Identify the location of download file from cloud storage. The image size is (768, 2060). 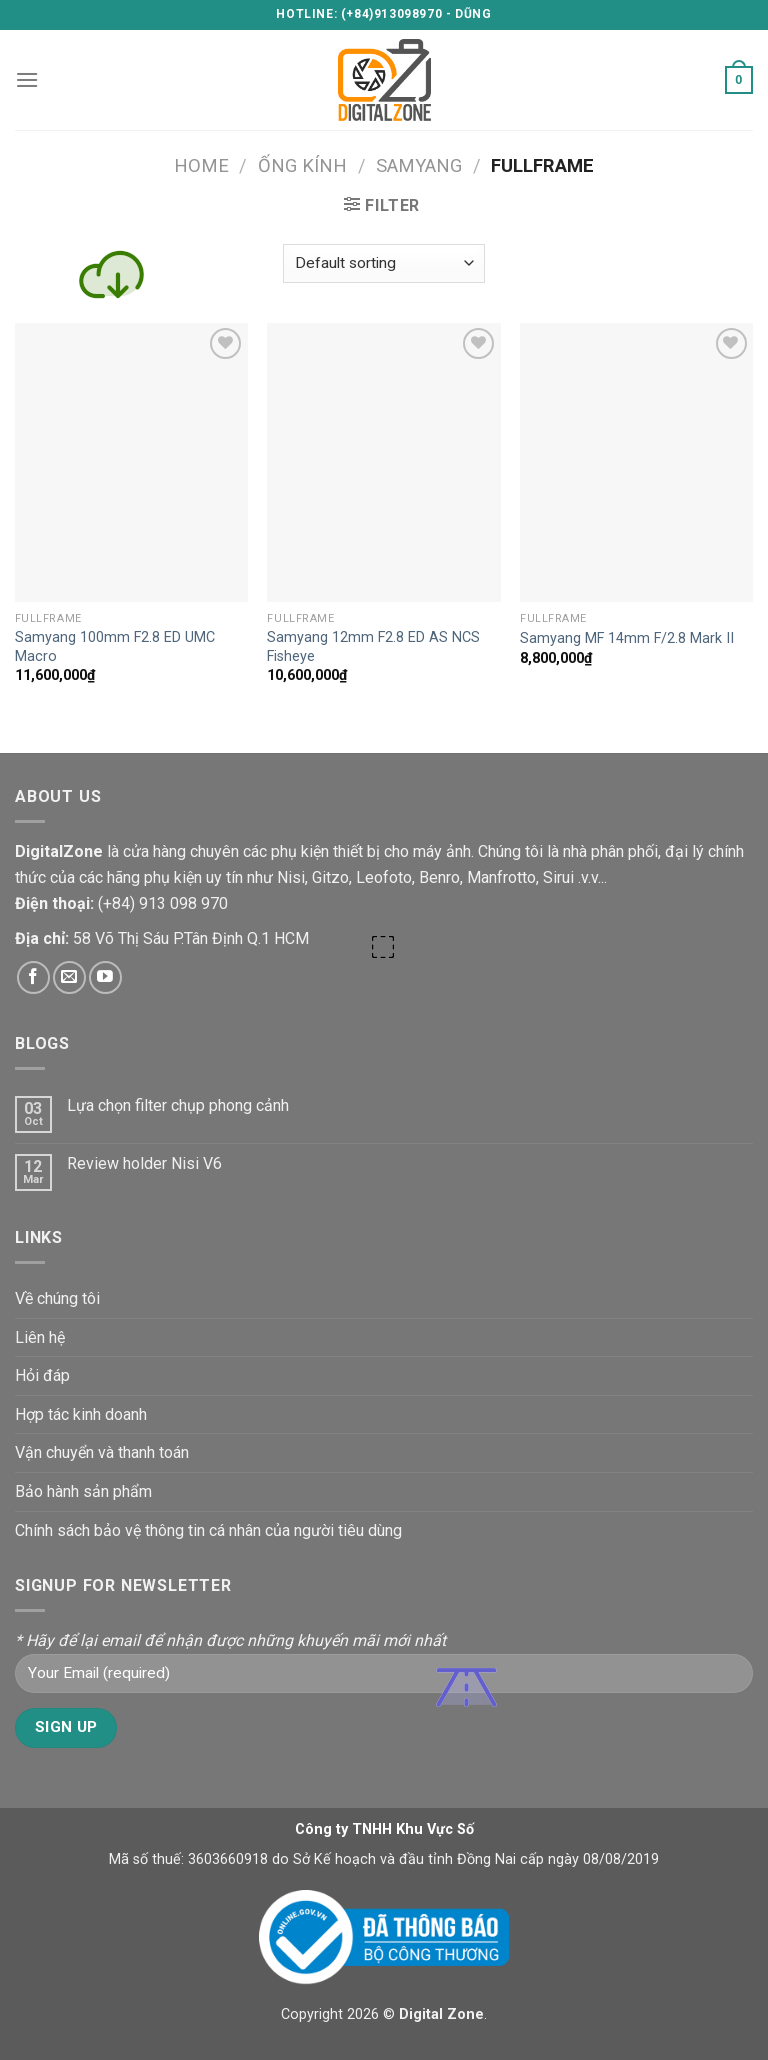
(111, 274).